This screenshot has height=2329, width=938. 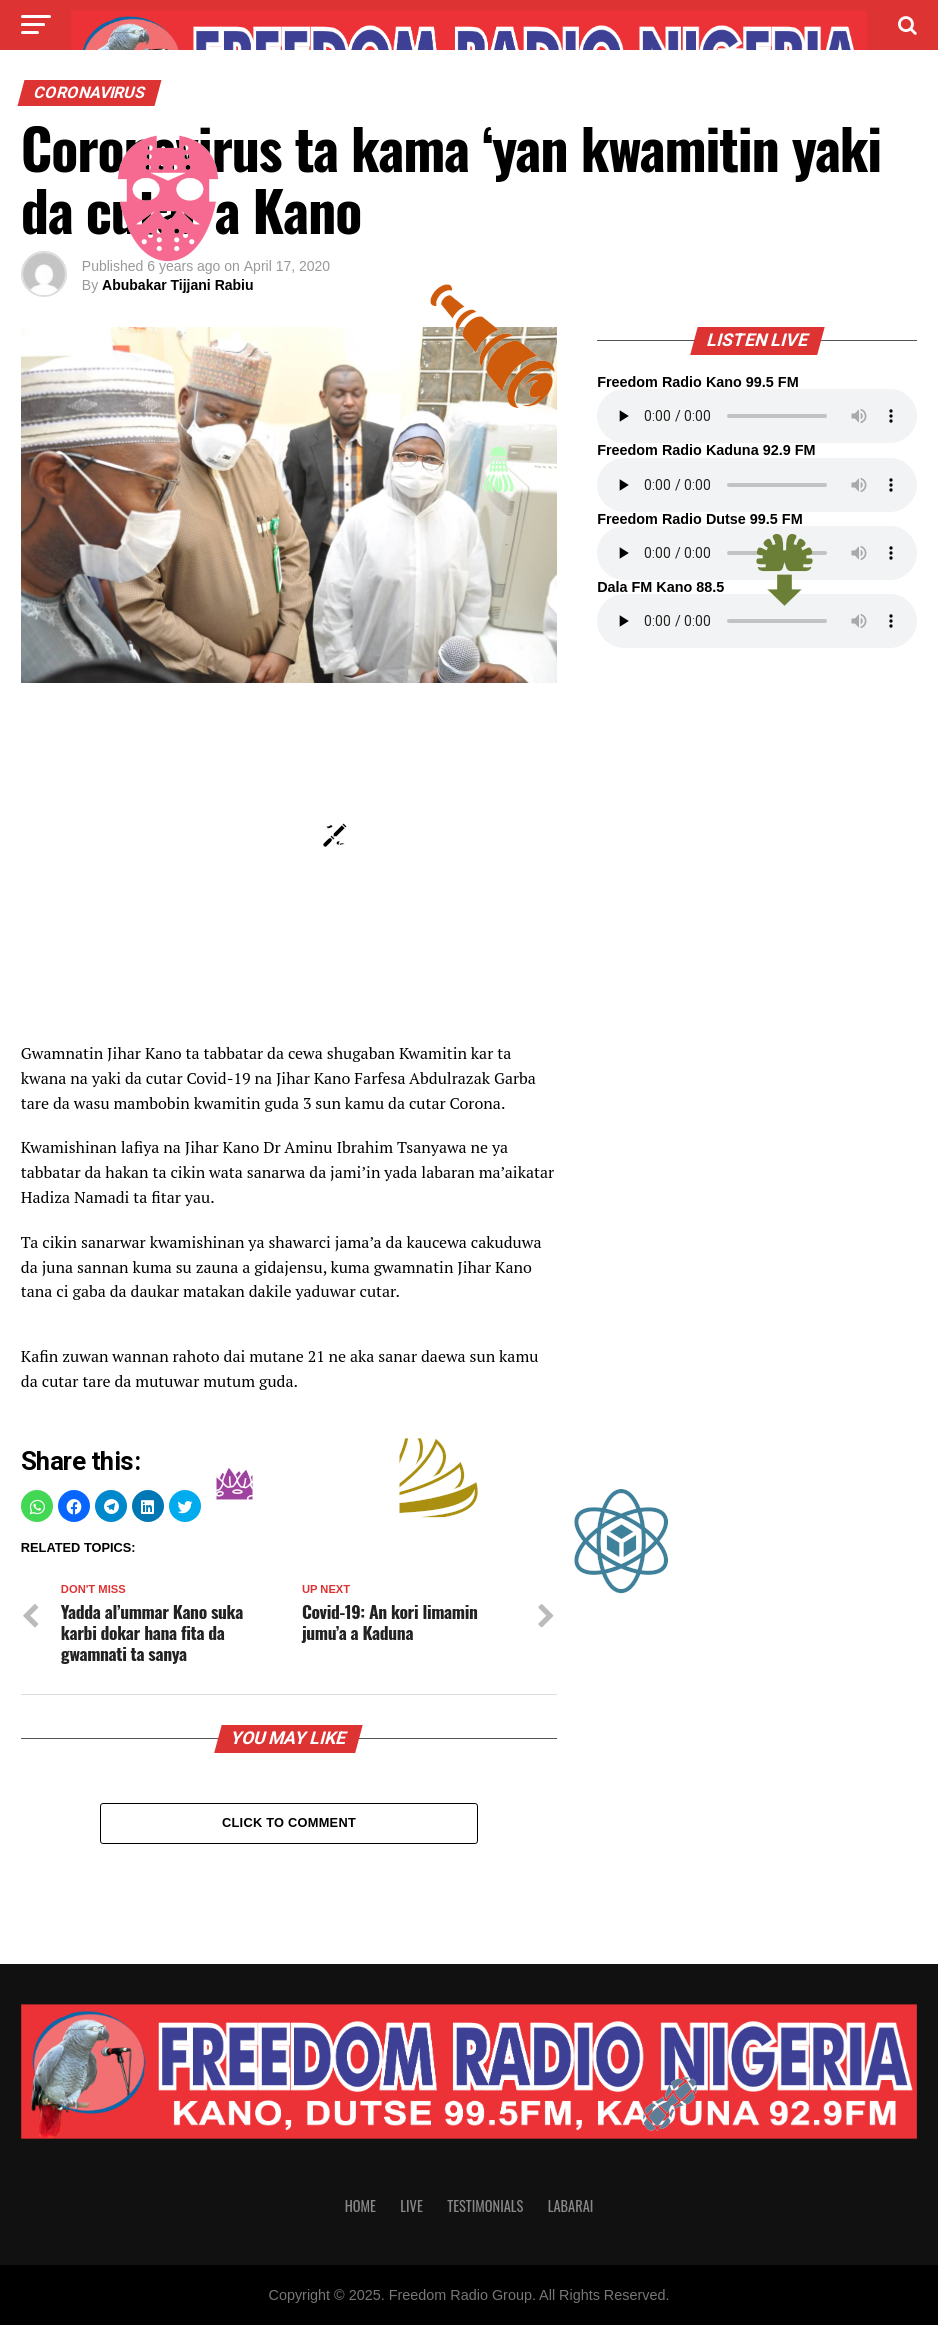 What do you see at coordinates (335, 835) in the screenshot?
I see `access sculpting or carving tools` at bounding box center [335, 835].